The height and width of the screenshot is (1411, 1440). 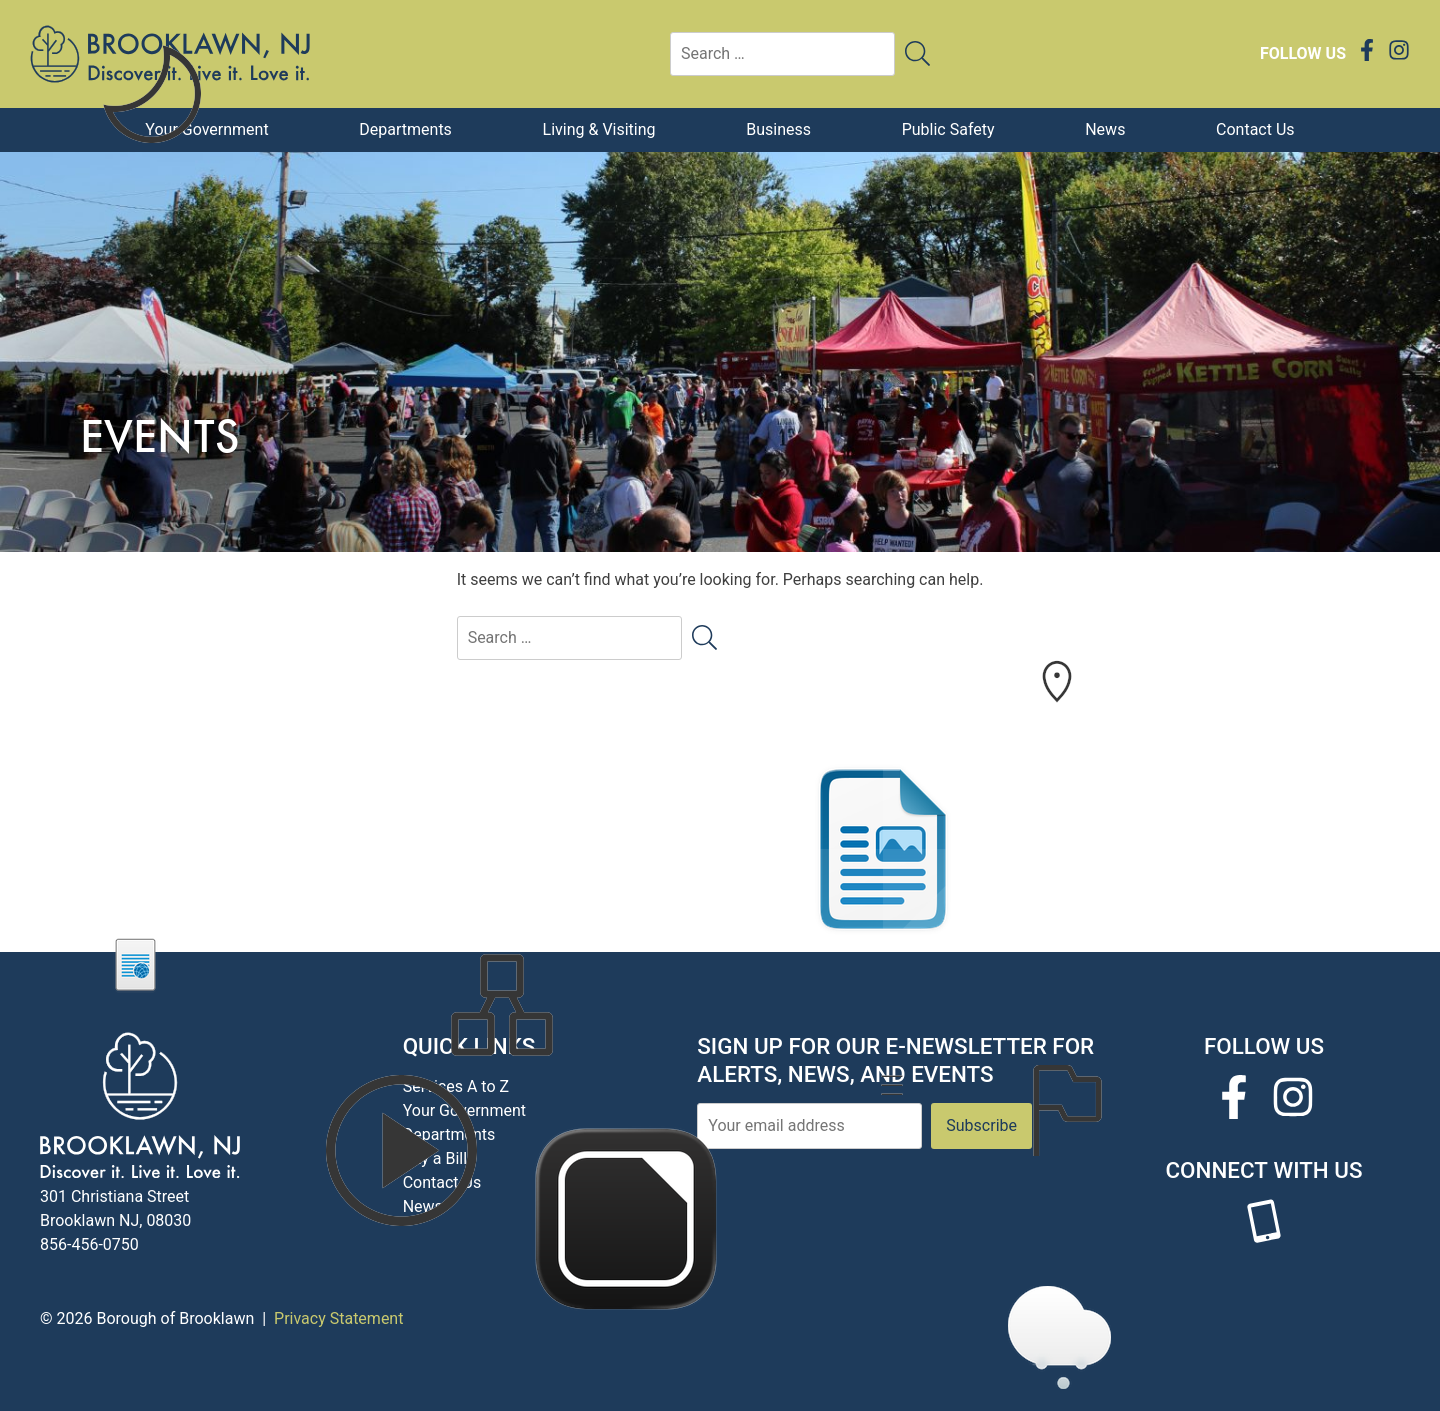 I want to click on open LibreOffice application, so click(x=626, y=1219).